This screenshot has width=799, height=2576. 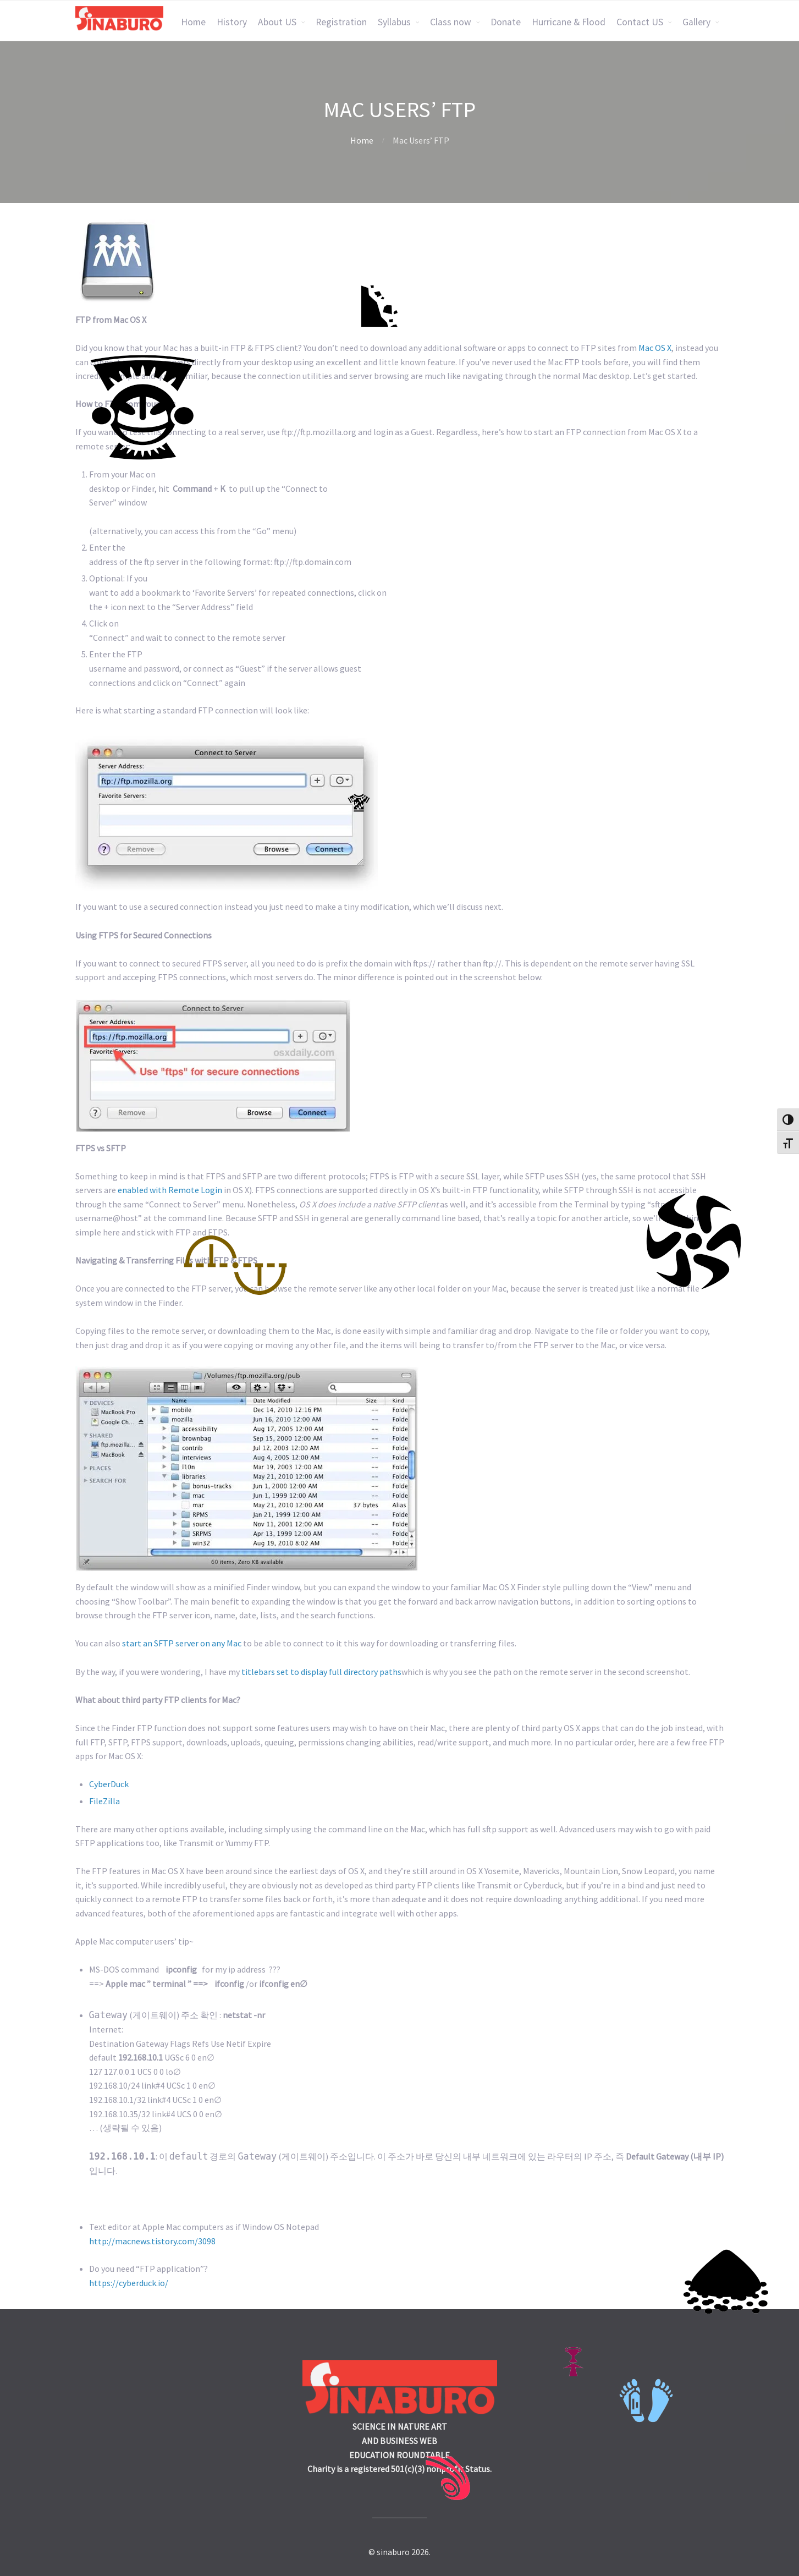 What do you see at coordinates (448, 2478) in the screenshot?
I see `indicates loading or processing in progress` at bounding box center [448, 2478].